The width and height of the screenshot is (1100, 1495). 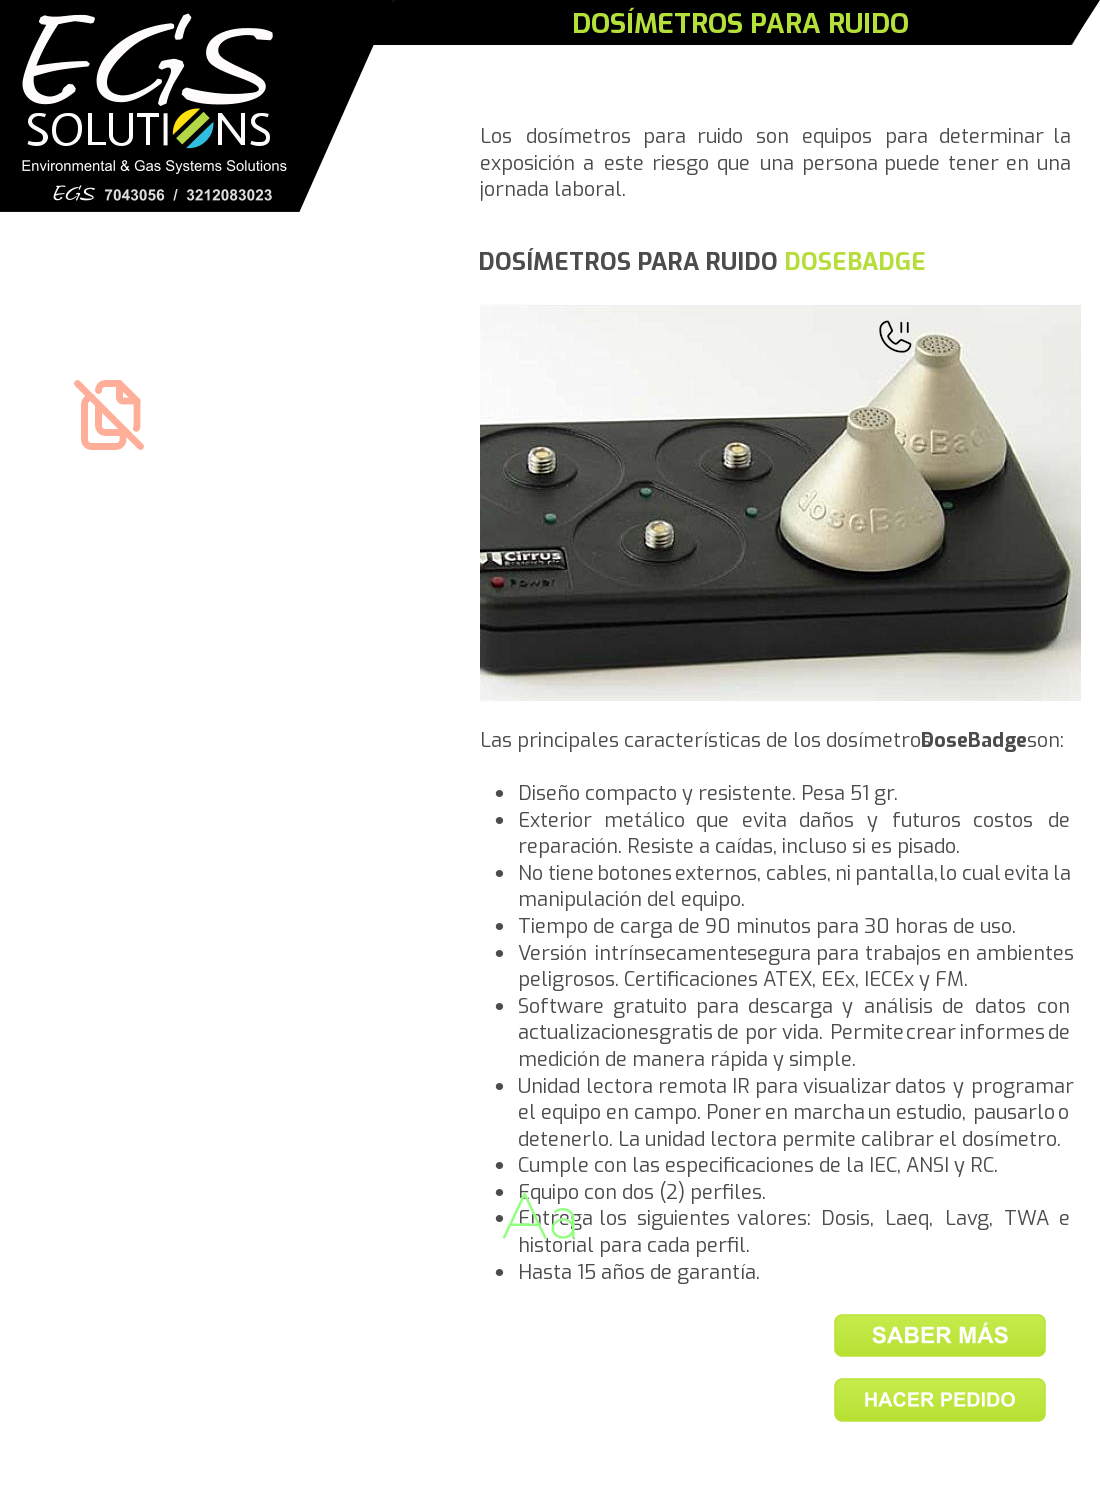 What do you see at coordinates (109, 415) in the screenshot?
I see `files are unavailable or inaccessible` at bounding box center [109, 415].